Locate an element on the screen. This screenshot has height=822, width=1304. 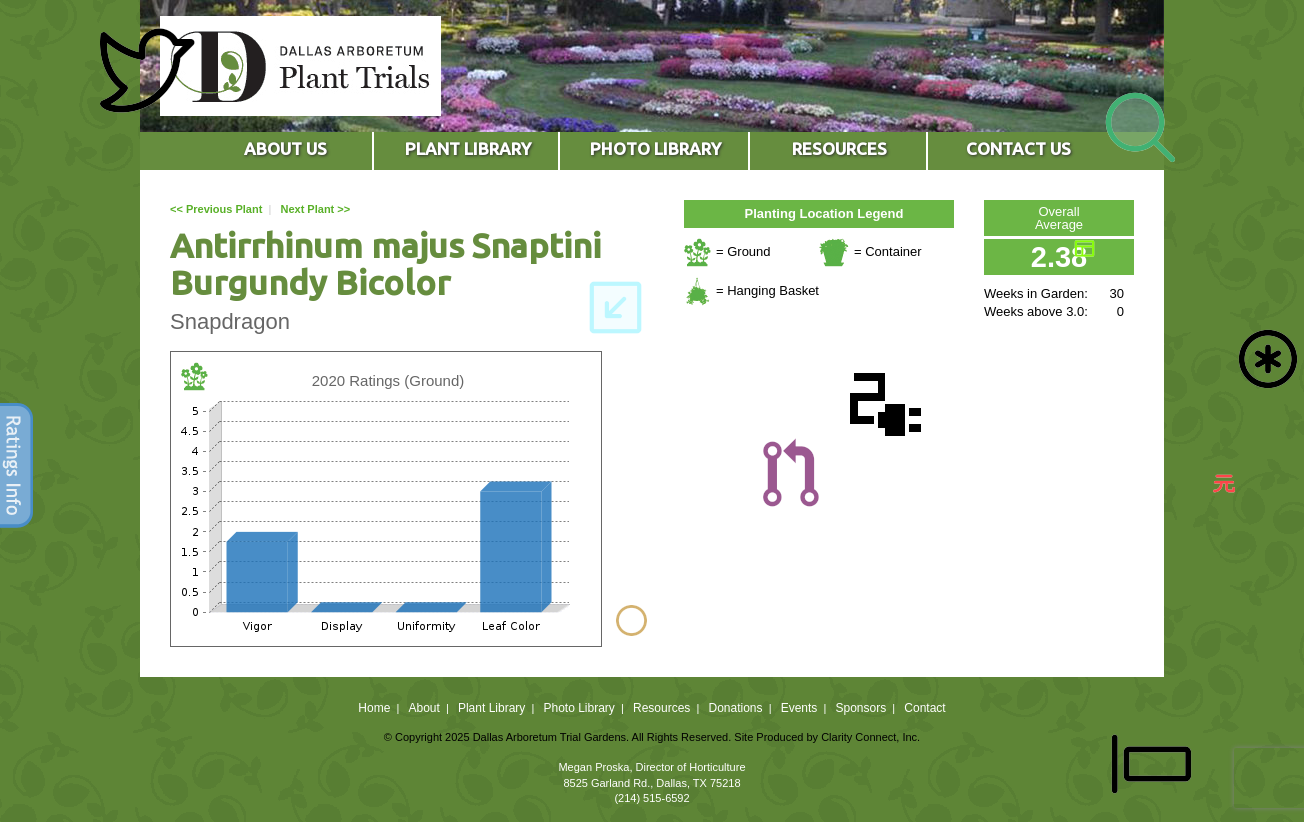
change page layout or view is located at coordinates (1084, 248).